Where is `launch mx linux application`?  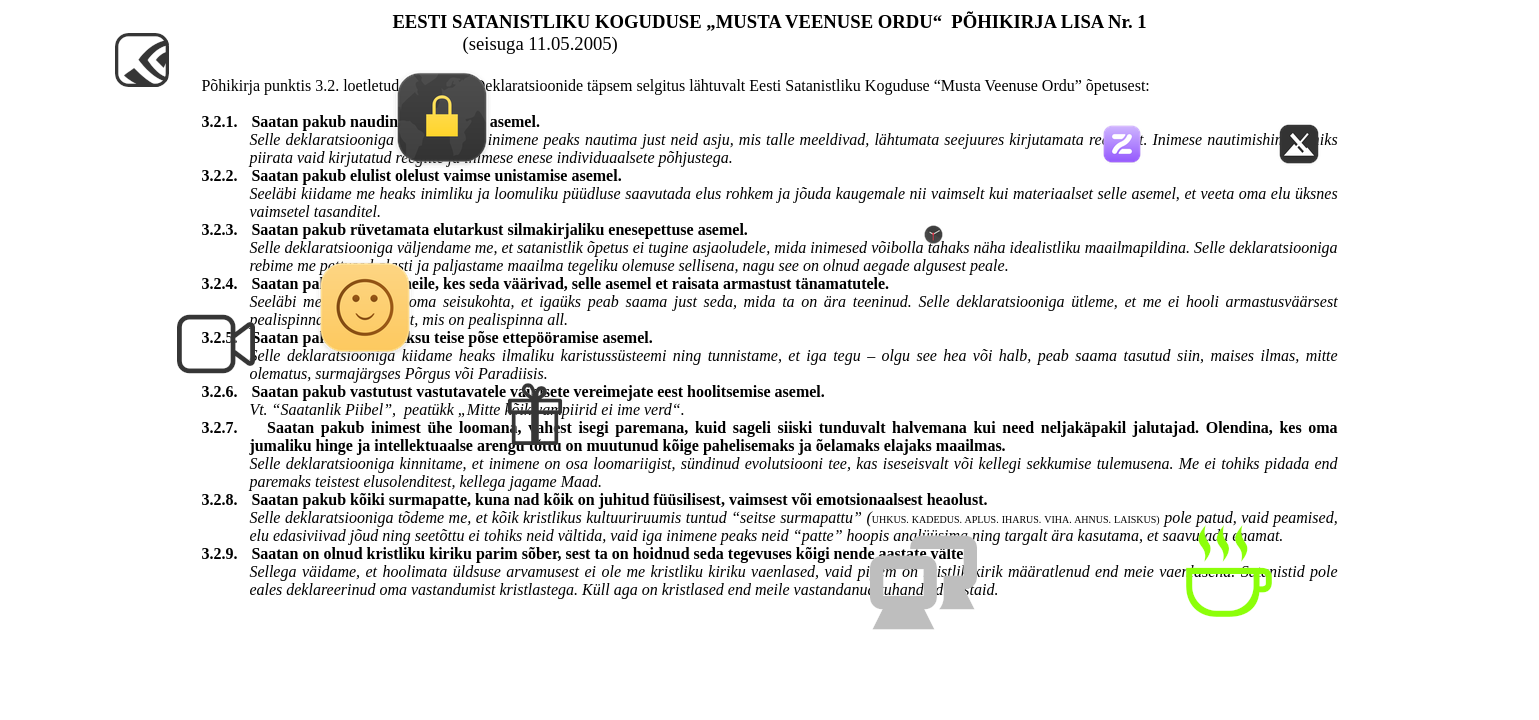 launch mx linux application is located at coordinates (1299, 144).